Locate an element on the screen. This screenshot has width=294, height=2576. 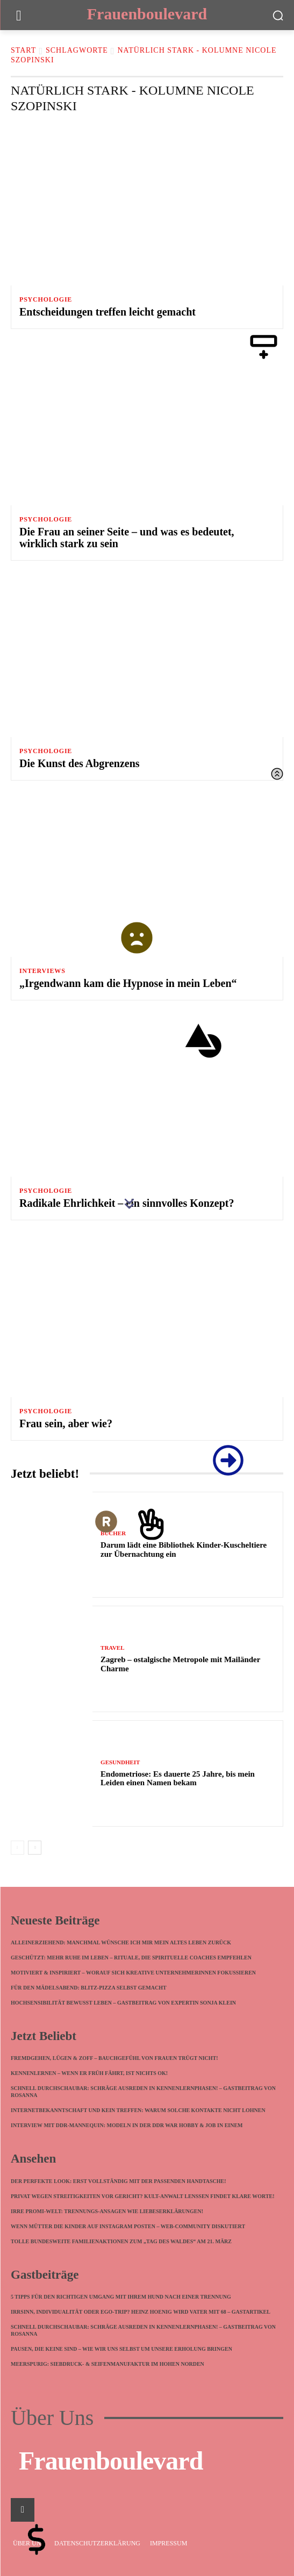
go to next item or step is located at coordinates (228, 1460).